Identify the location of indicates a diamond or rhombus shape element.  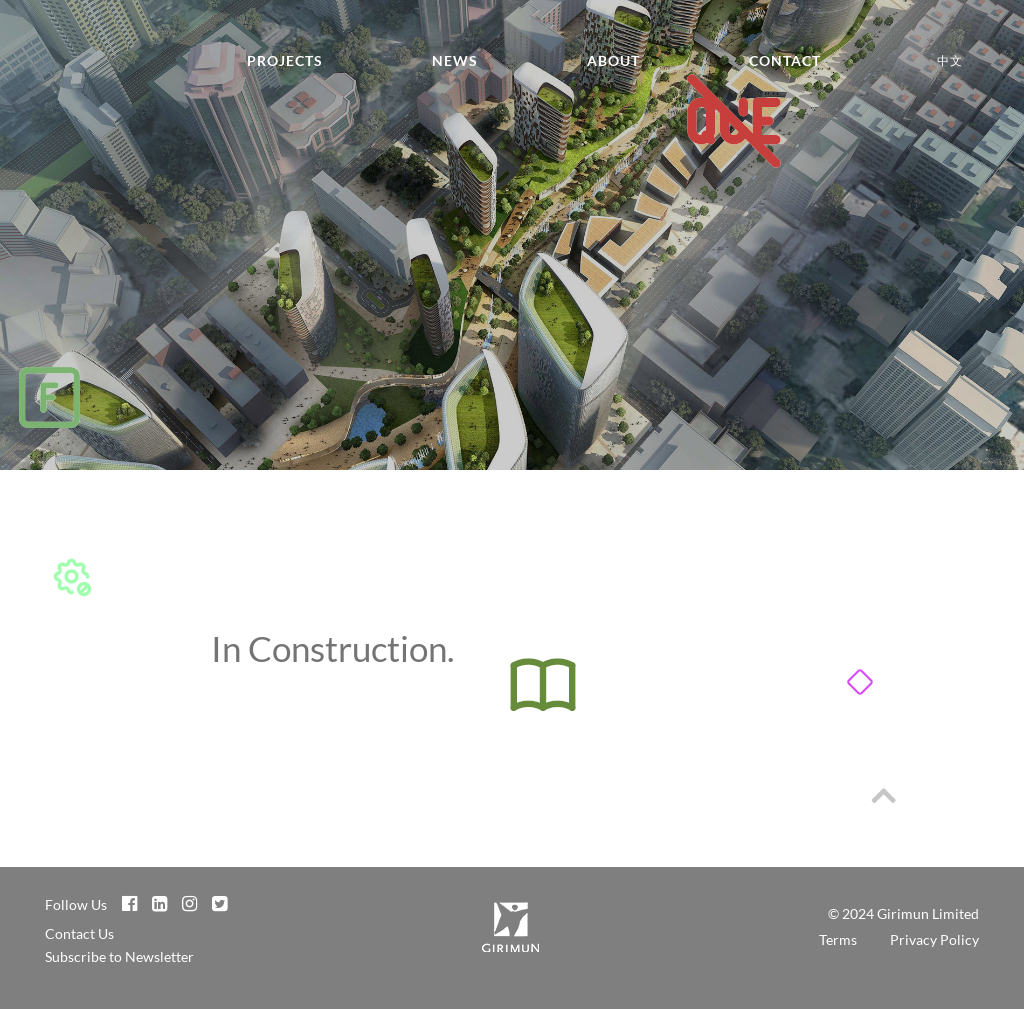
(860, 682).